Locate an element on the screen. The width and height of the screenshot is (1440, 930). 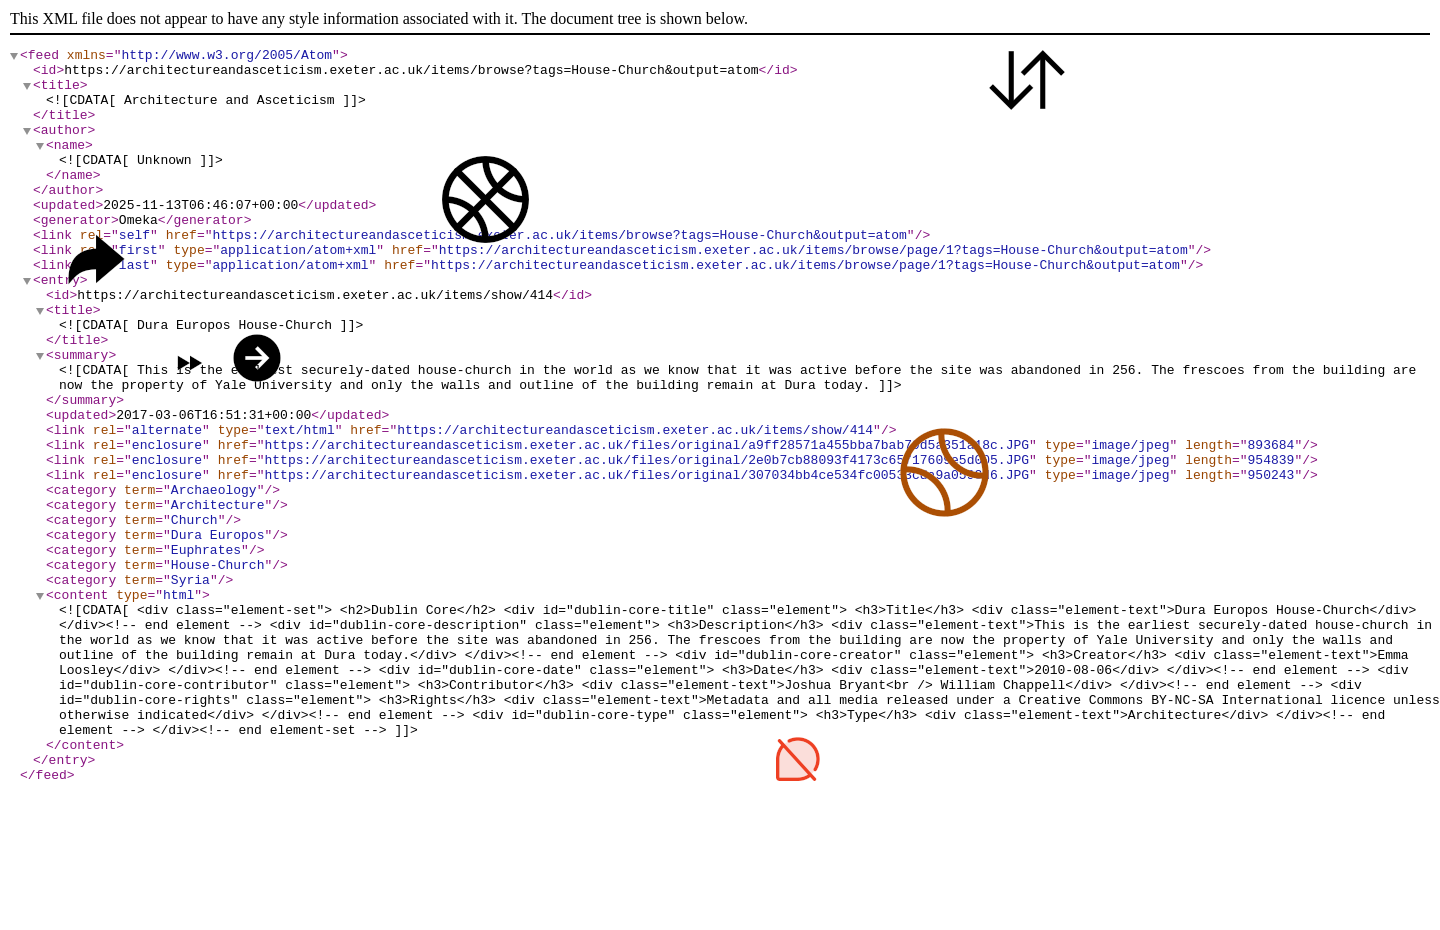
mute or disable chat notifications is located at coordinates (797, 760).